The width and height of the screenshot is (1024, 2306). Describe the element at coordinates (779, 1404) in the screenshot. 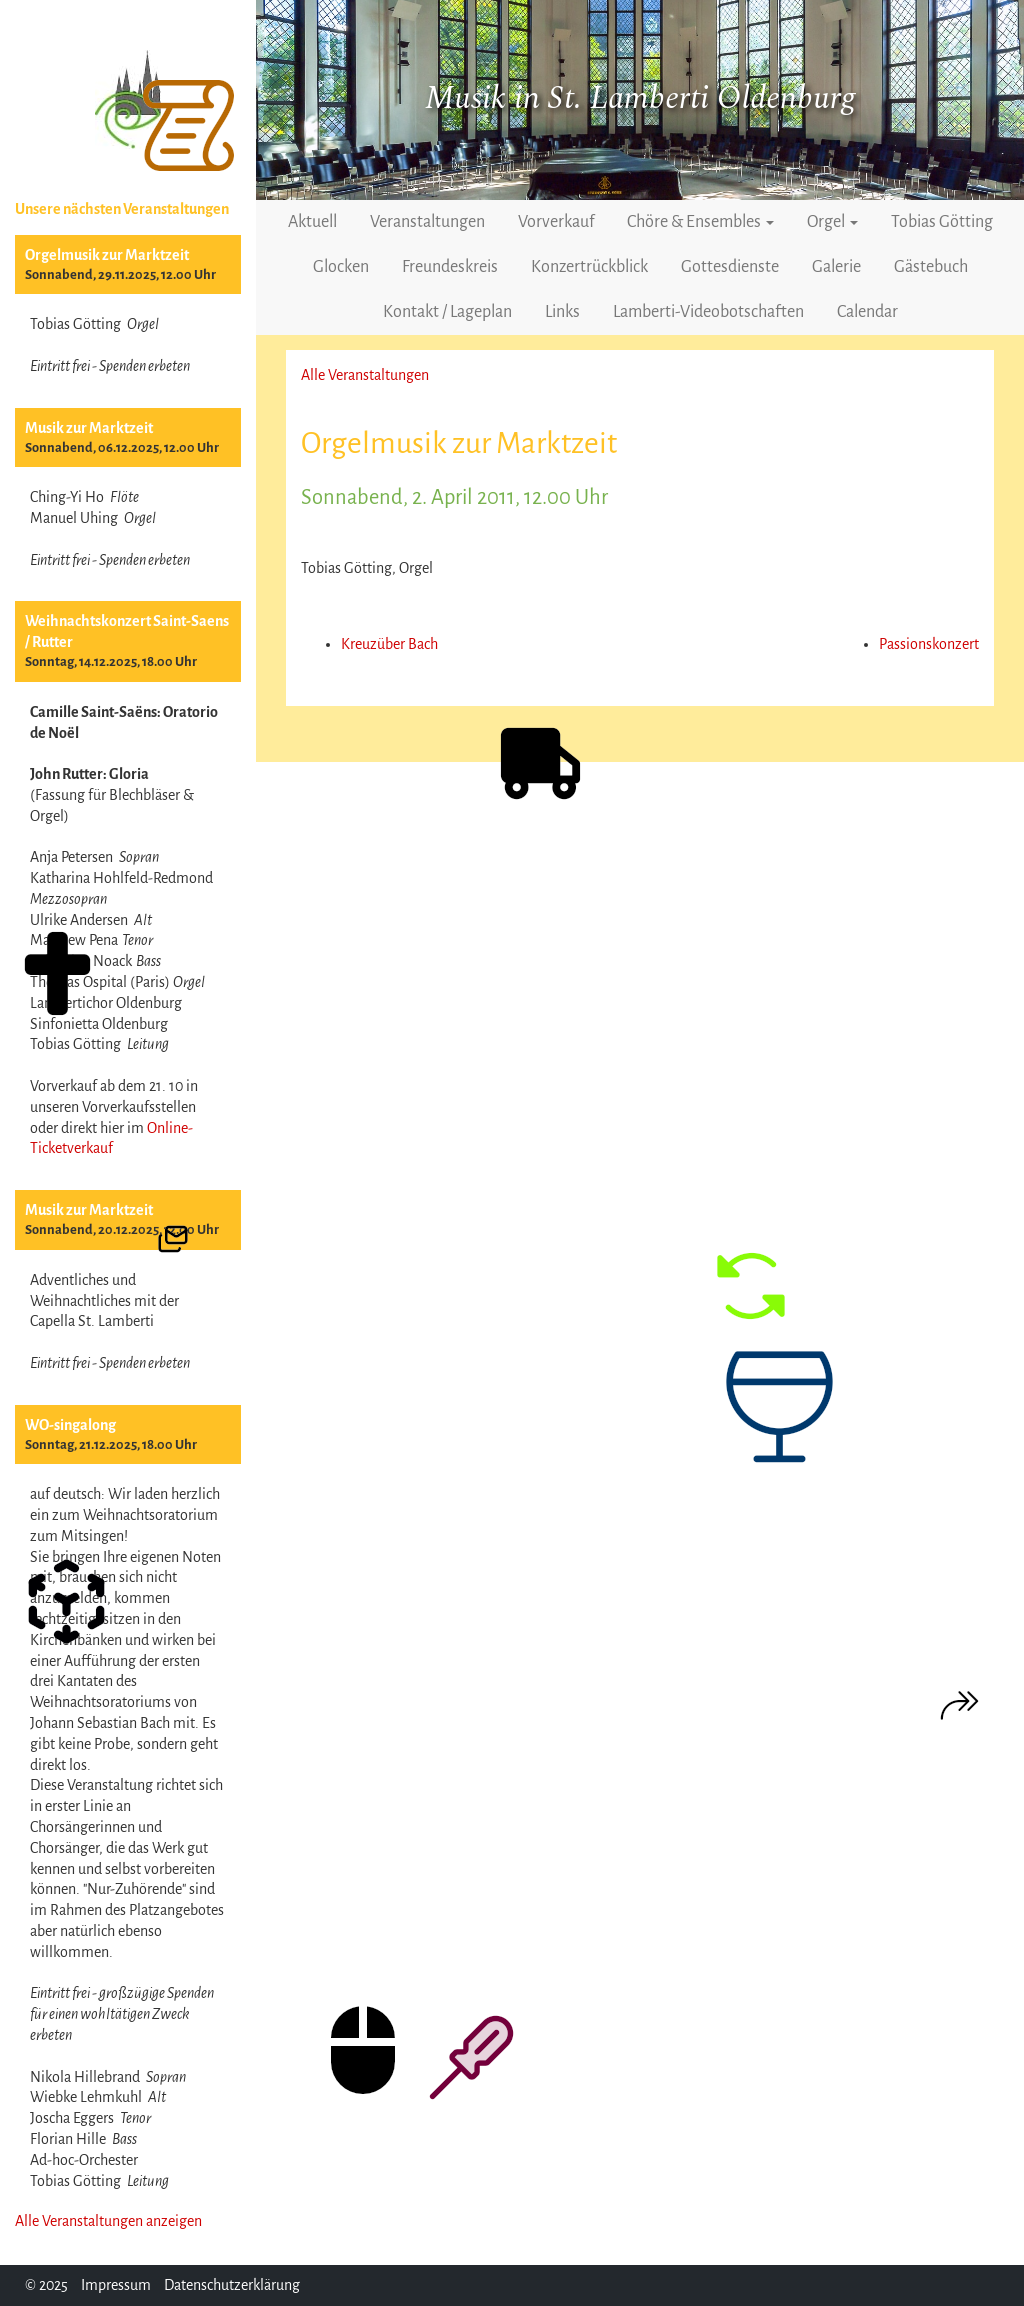

I see `view wine or beverage menu` at that location.